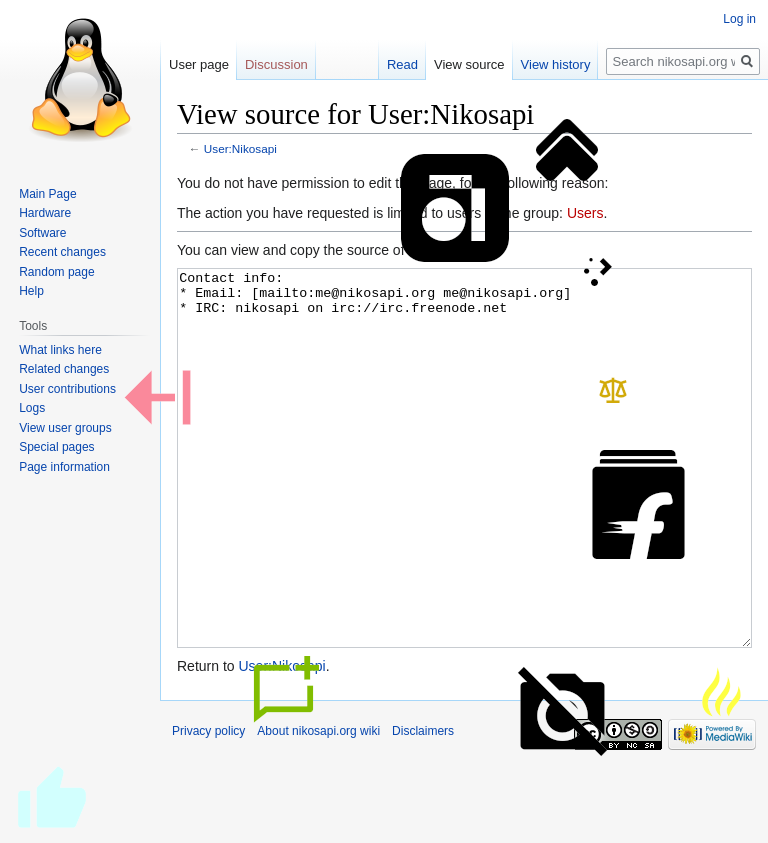  What do you see at coordinates (159, 397) in the screenshot?
I see `expand panel to the left` at bounding box center [159, 397].